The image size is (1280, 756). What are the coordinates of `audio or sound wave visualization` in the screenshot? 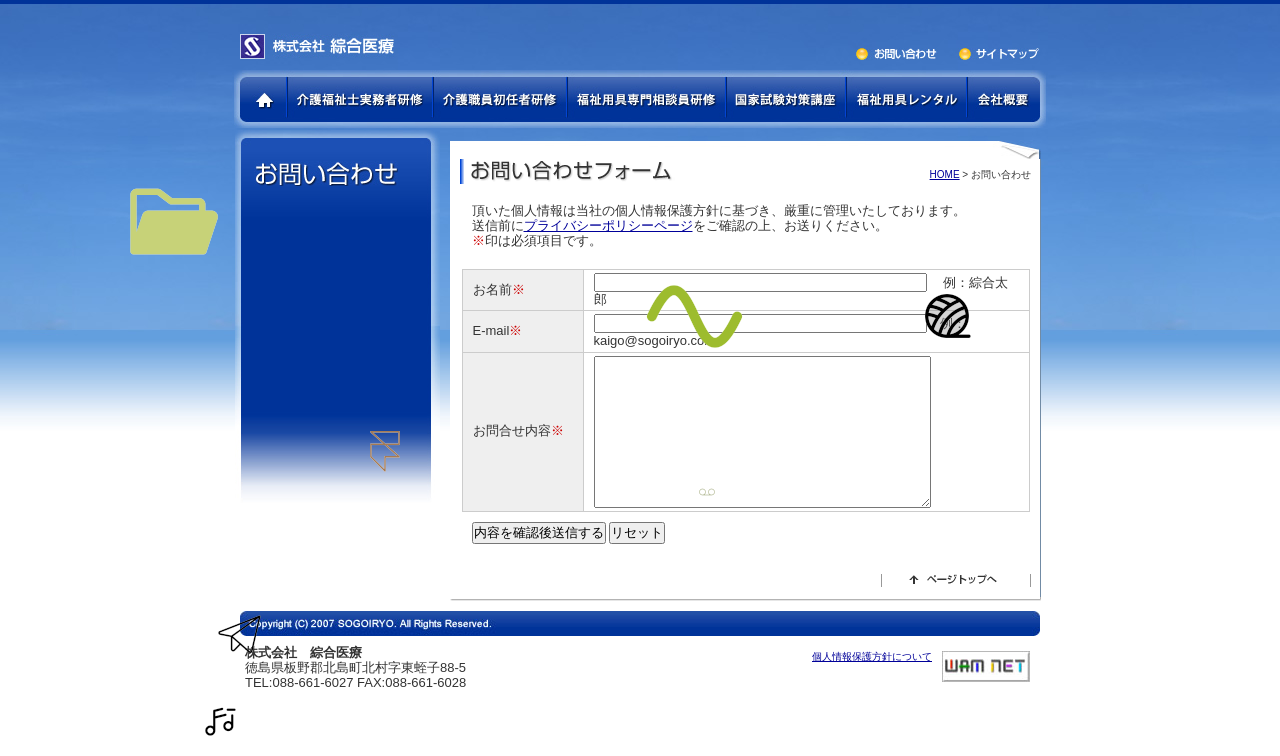 It's located at (694, 316).